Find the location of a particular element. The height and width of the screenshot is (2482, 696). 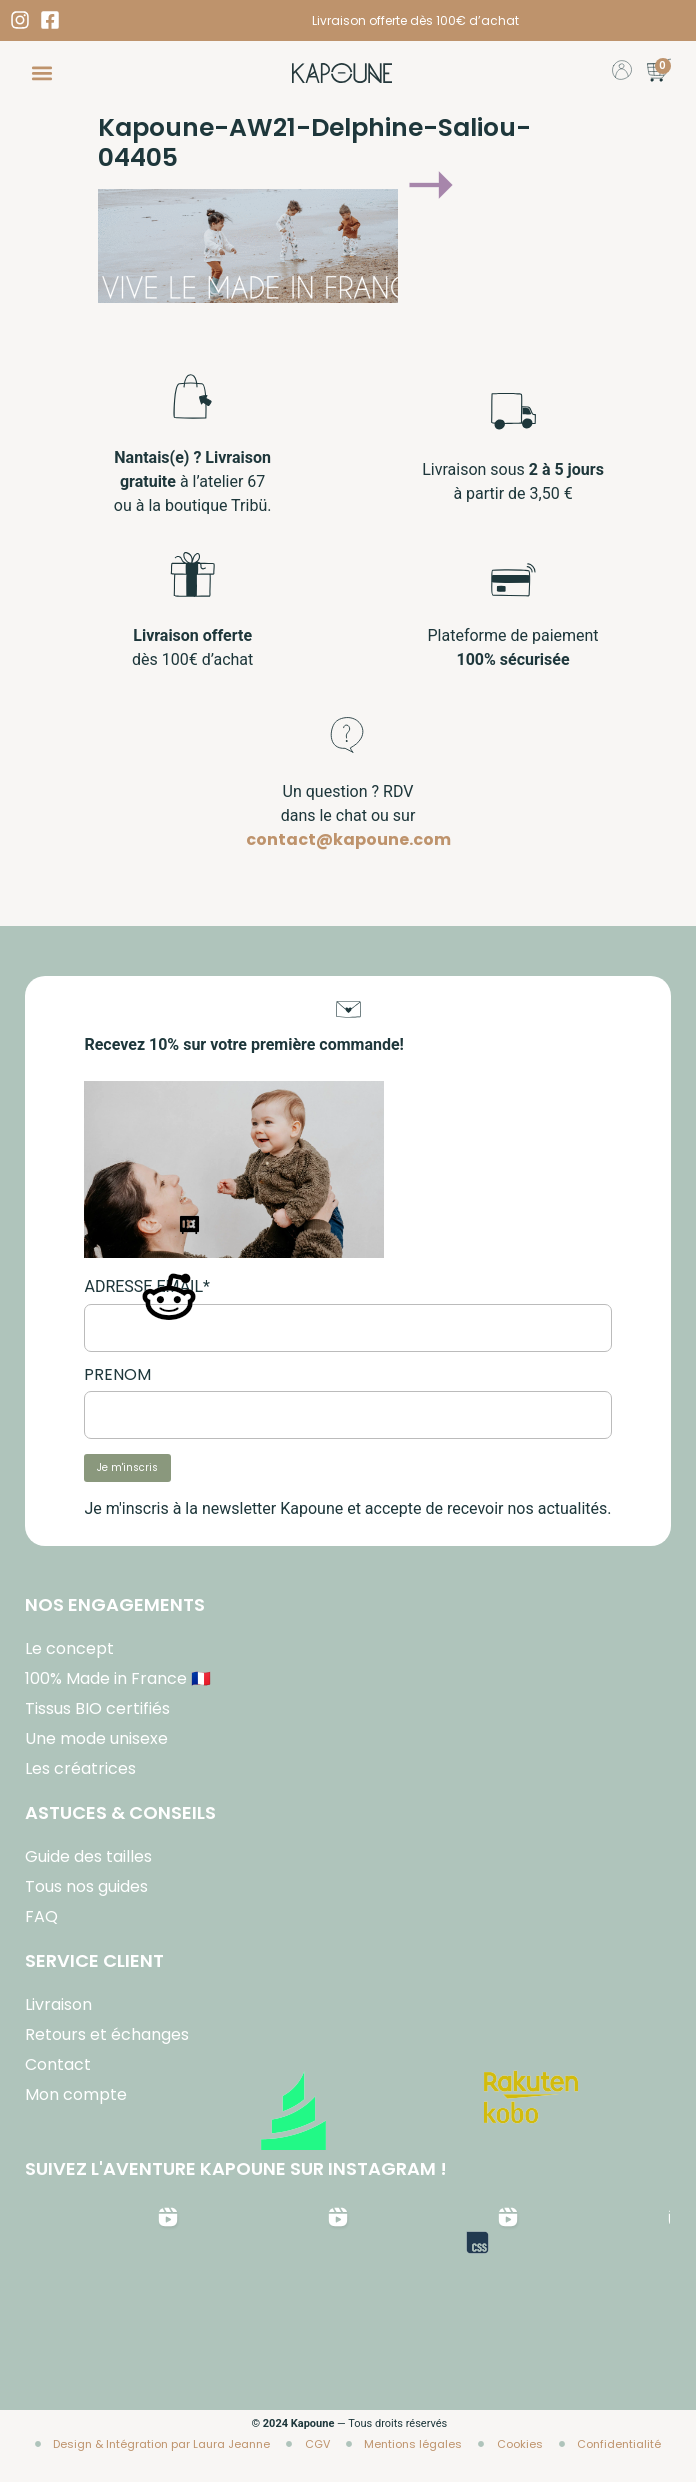

CSS programming language logo is located at coordinates (477, 2242).